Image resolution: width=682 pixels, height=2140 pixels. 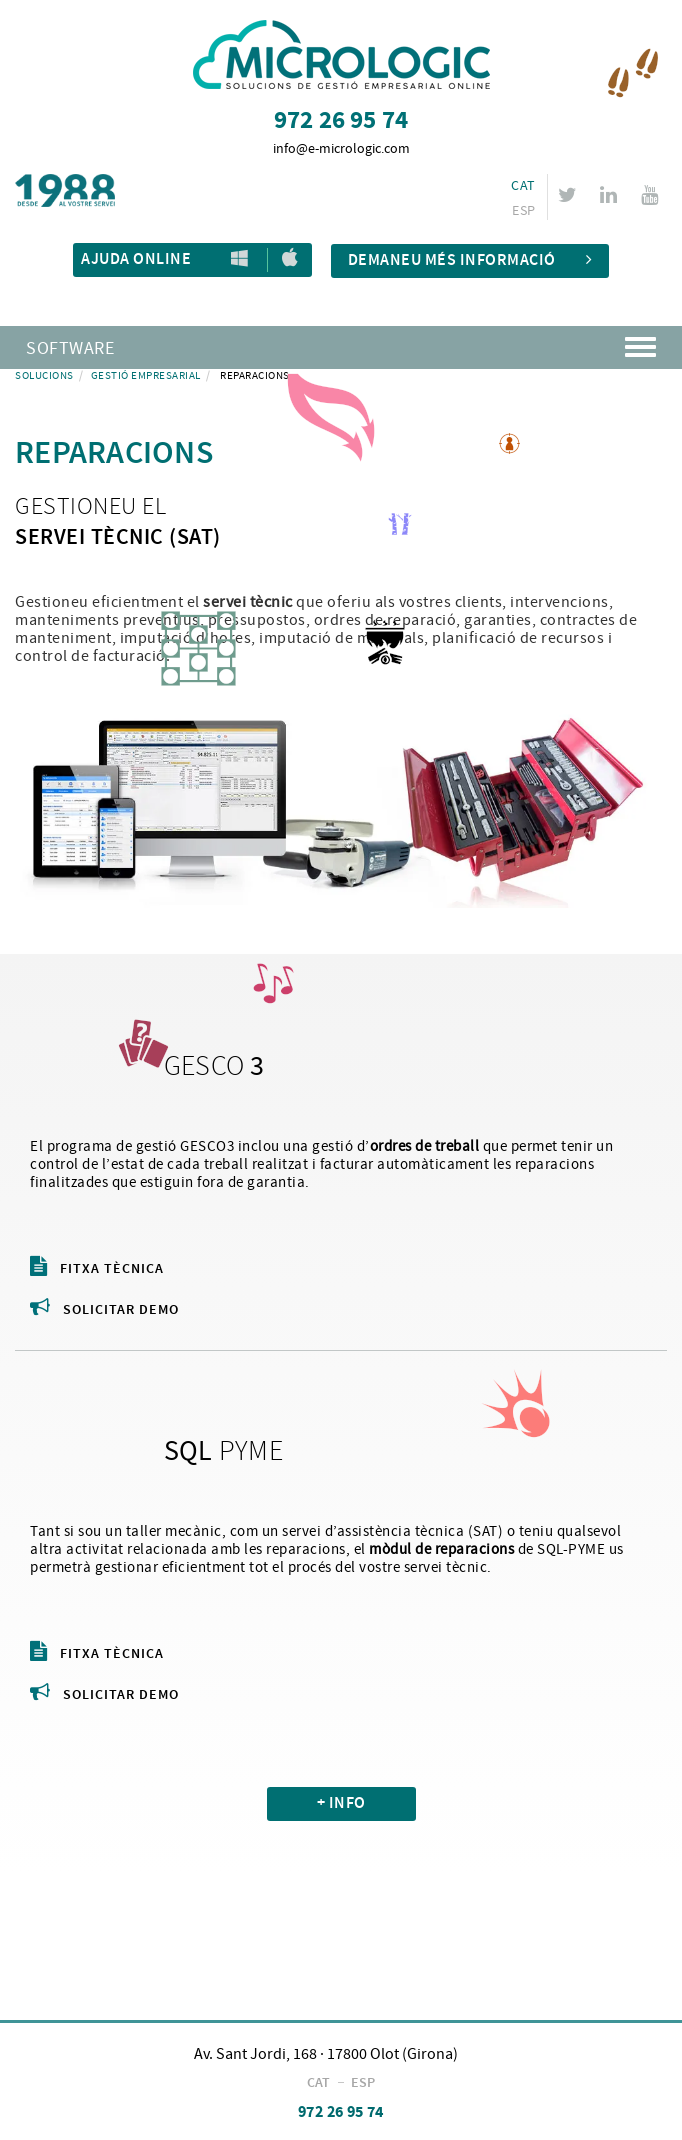 I want to click on abstract grid or pattern layout selector, so click(x=198, y=648).